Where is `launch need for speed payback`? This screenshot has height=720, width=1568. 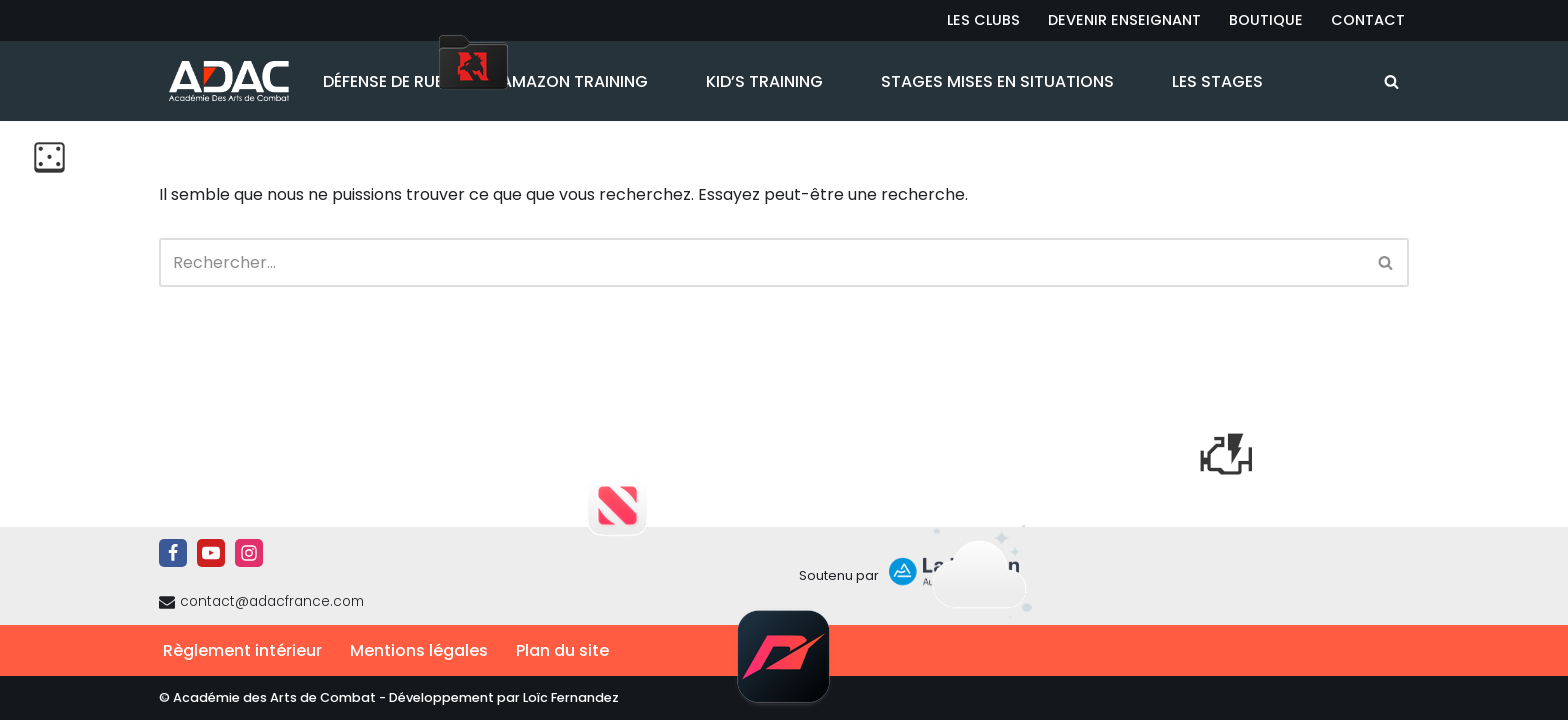 launch need for speed payback is located at coordinates (783, 656).